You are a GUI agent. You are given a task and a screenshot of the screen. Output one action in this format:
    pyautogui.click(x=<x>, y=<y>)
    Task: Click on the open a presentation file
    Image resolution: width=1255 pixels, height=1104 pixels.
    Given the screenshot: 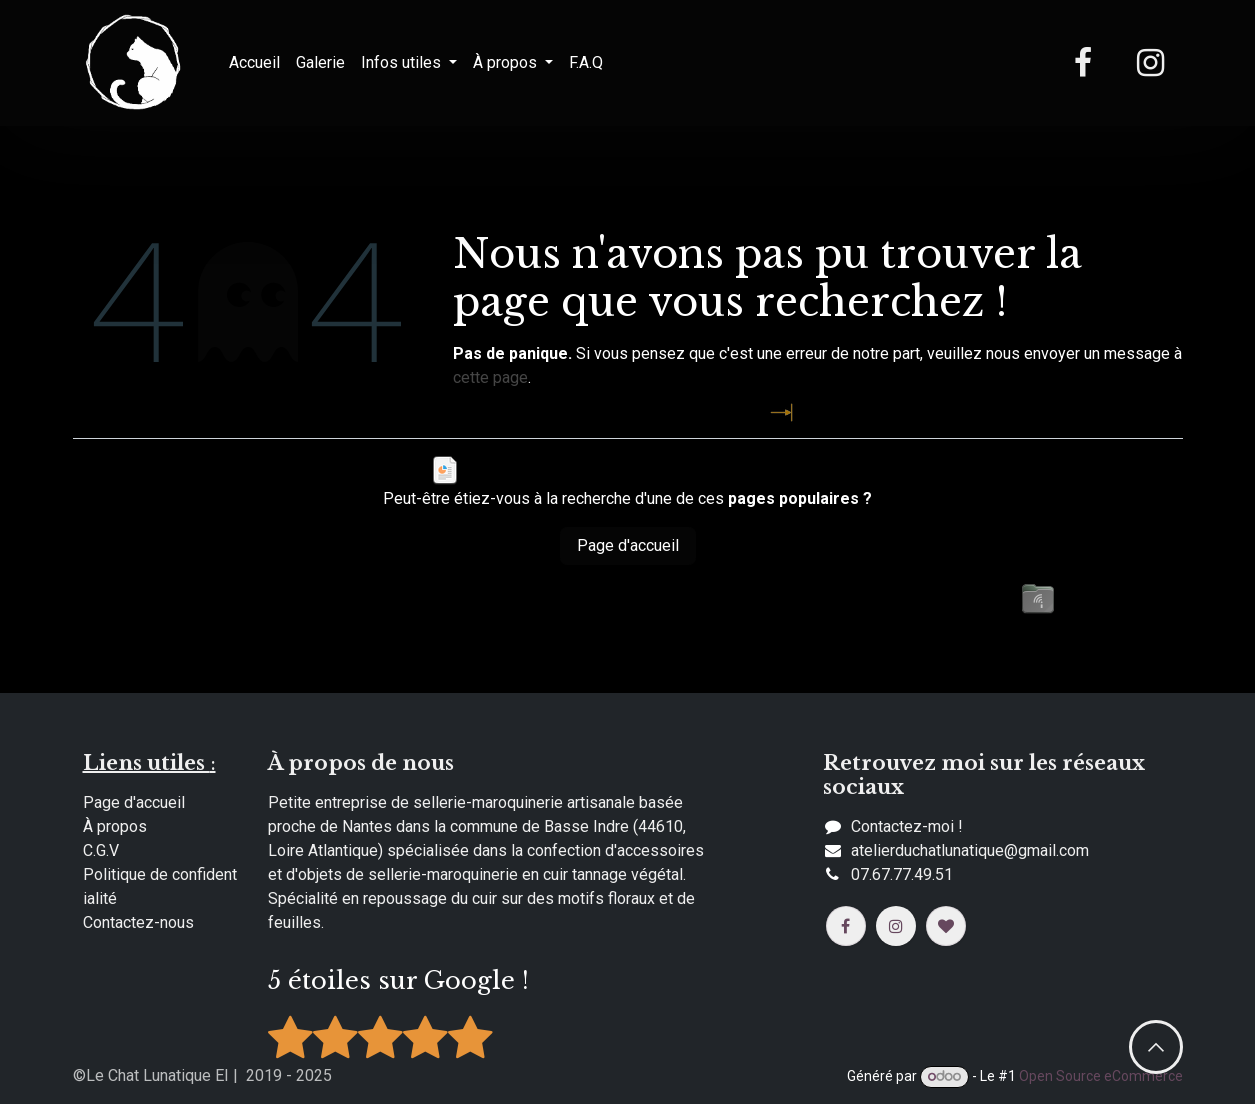 What is the action you would take?
    pyautogui.click(x=445, y=470)
    